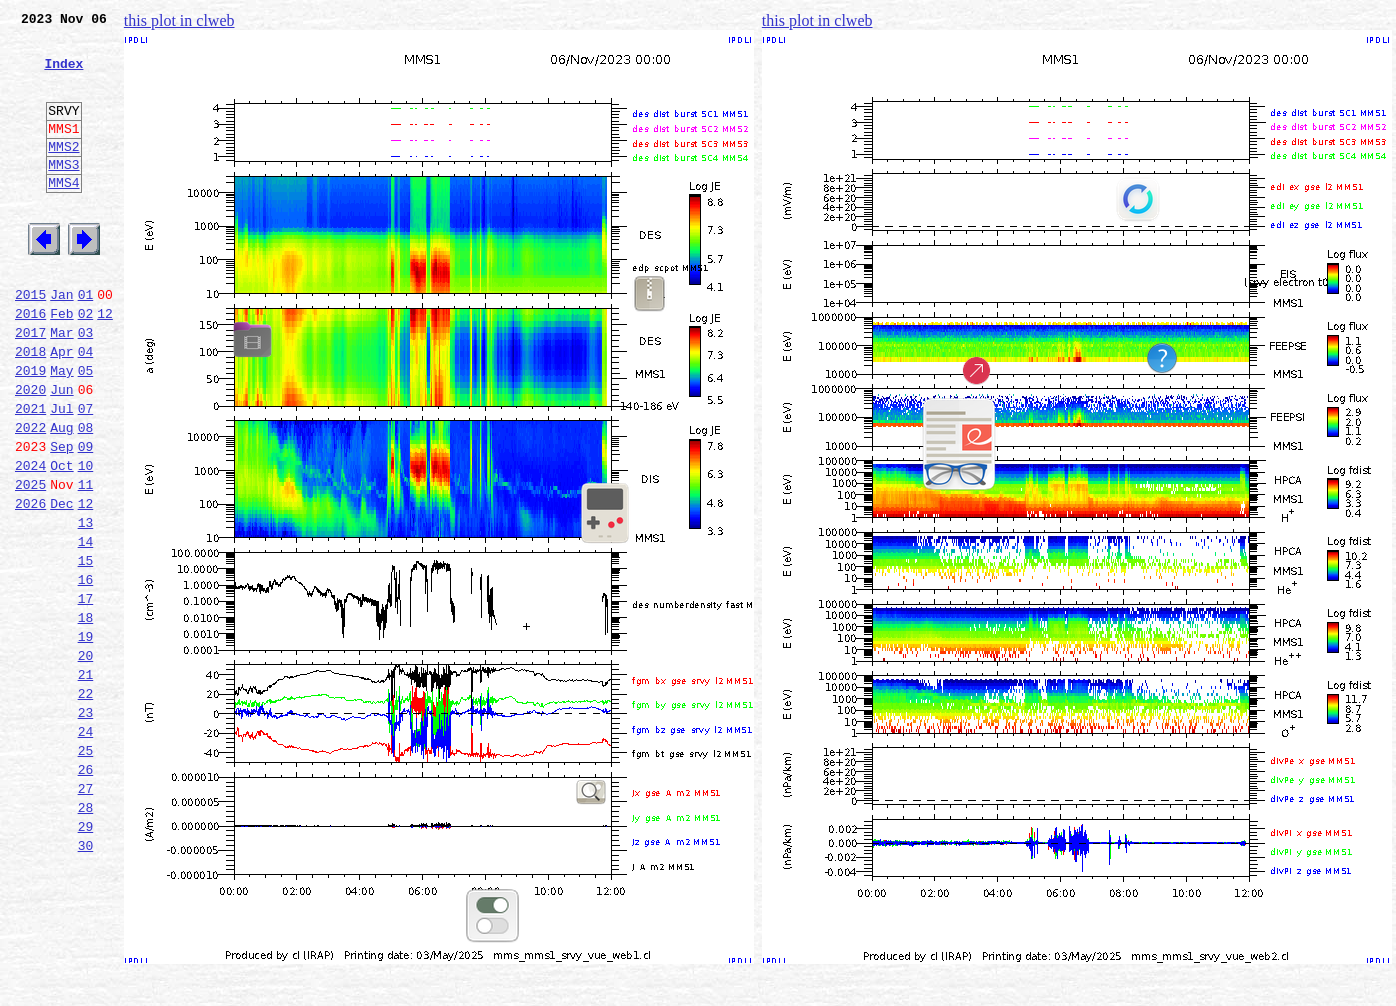 Image resolution: width=1396 pixels, height=1006 pixels. Describe the element at coordinates (492, 915) in the screenshot. I see `open gnome tweaks to customize system settings` at that location.